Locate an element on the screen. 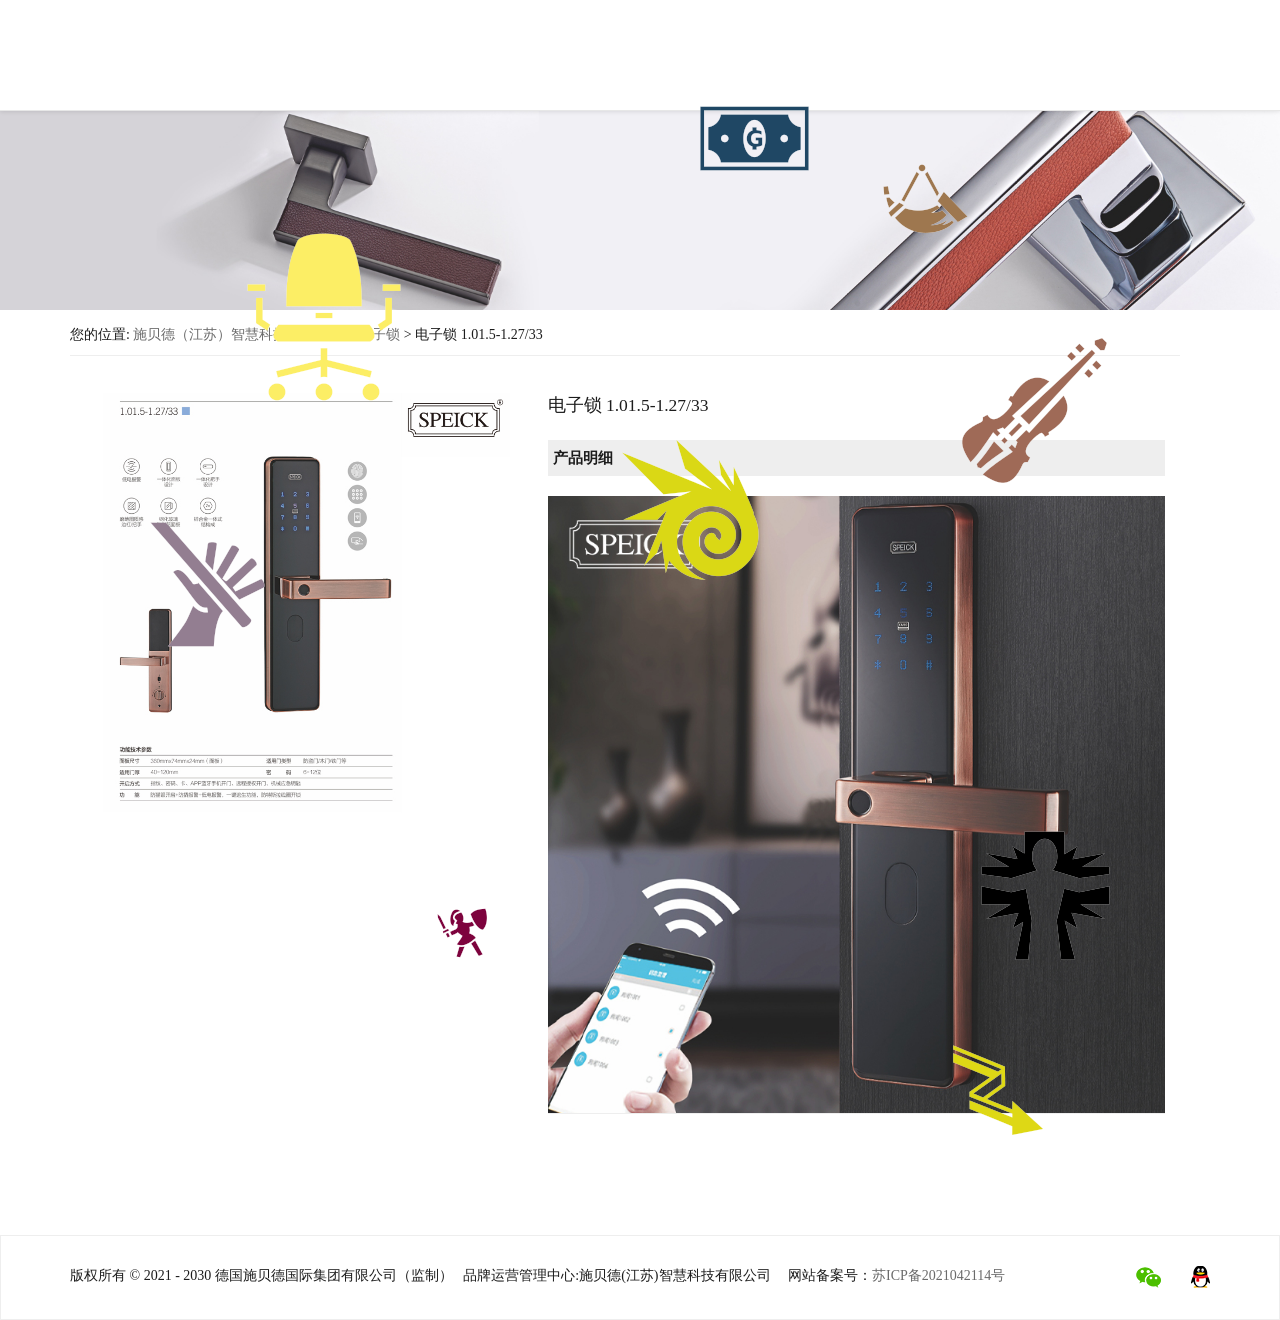  select snail creature or enemy type in game is located at coordinates (694, 509).